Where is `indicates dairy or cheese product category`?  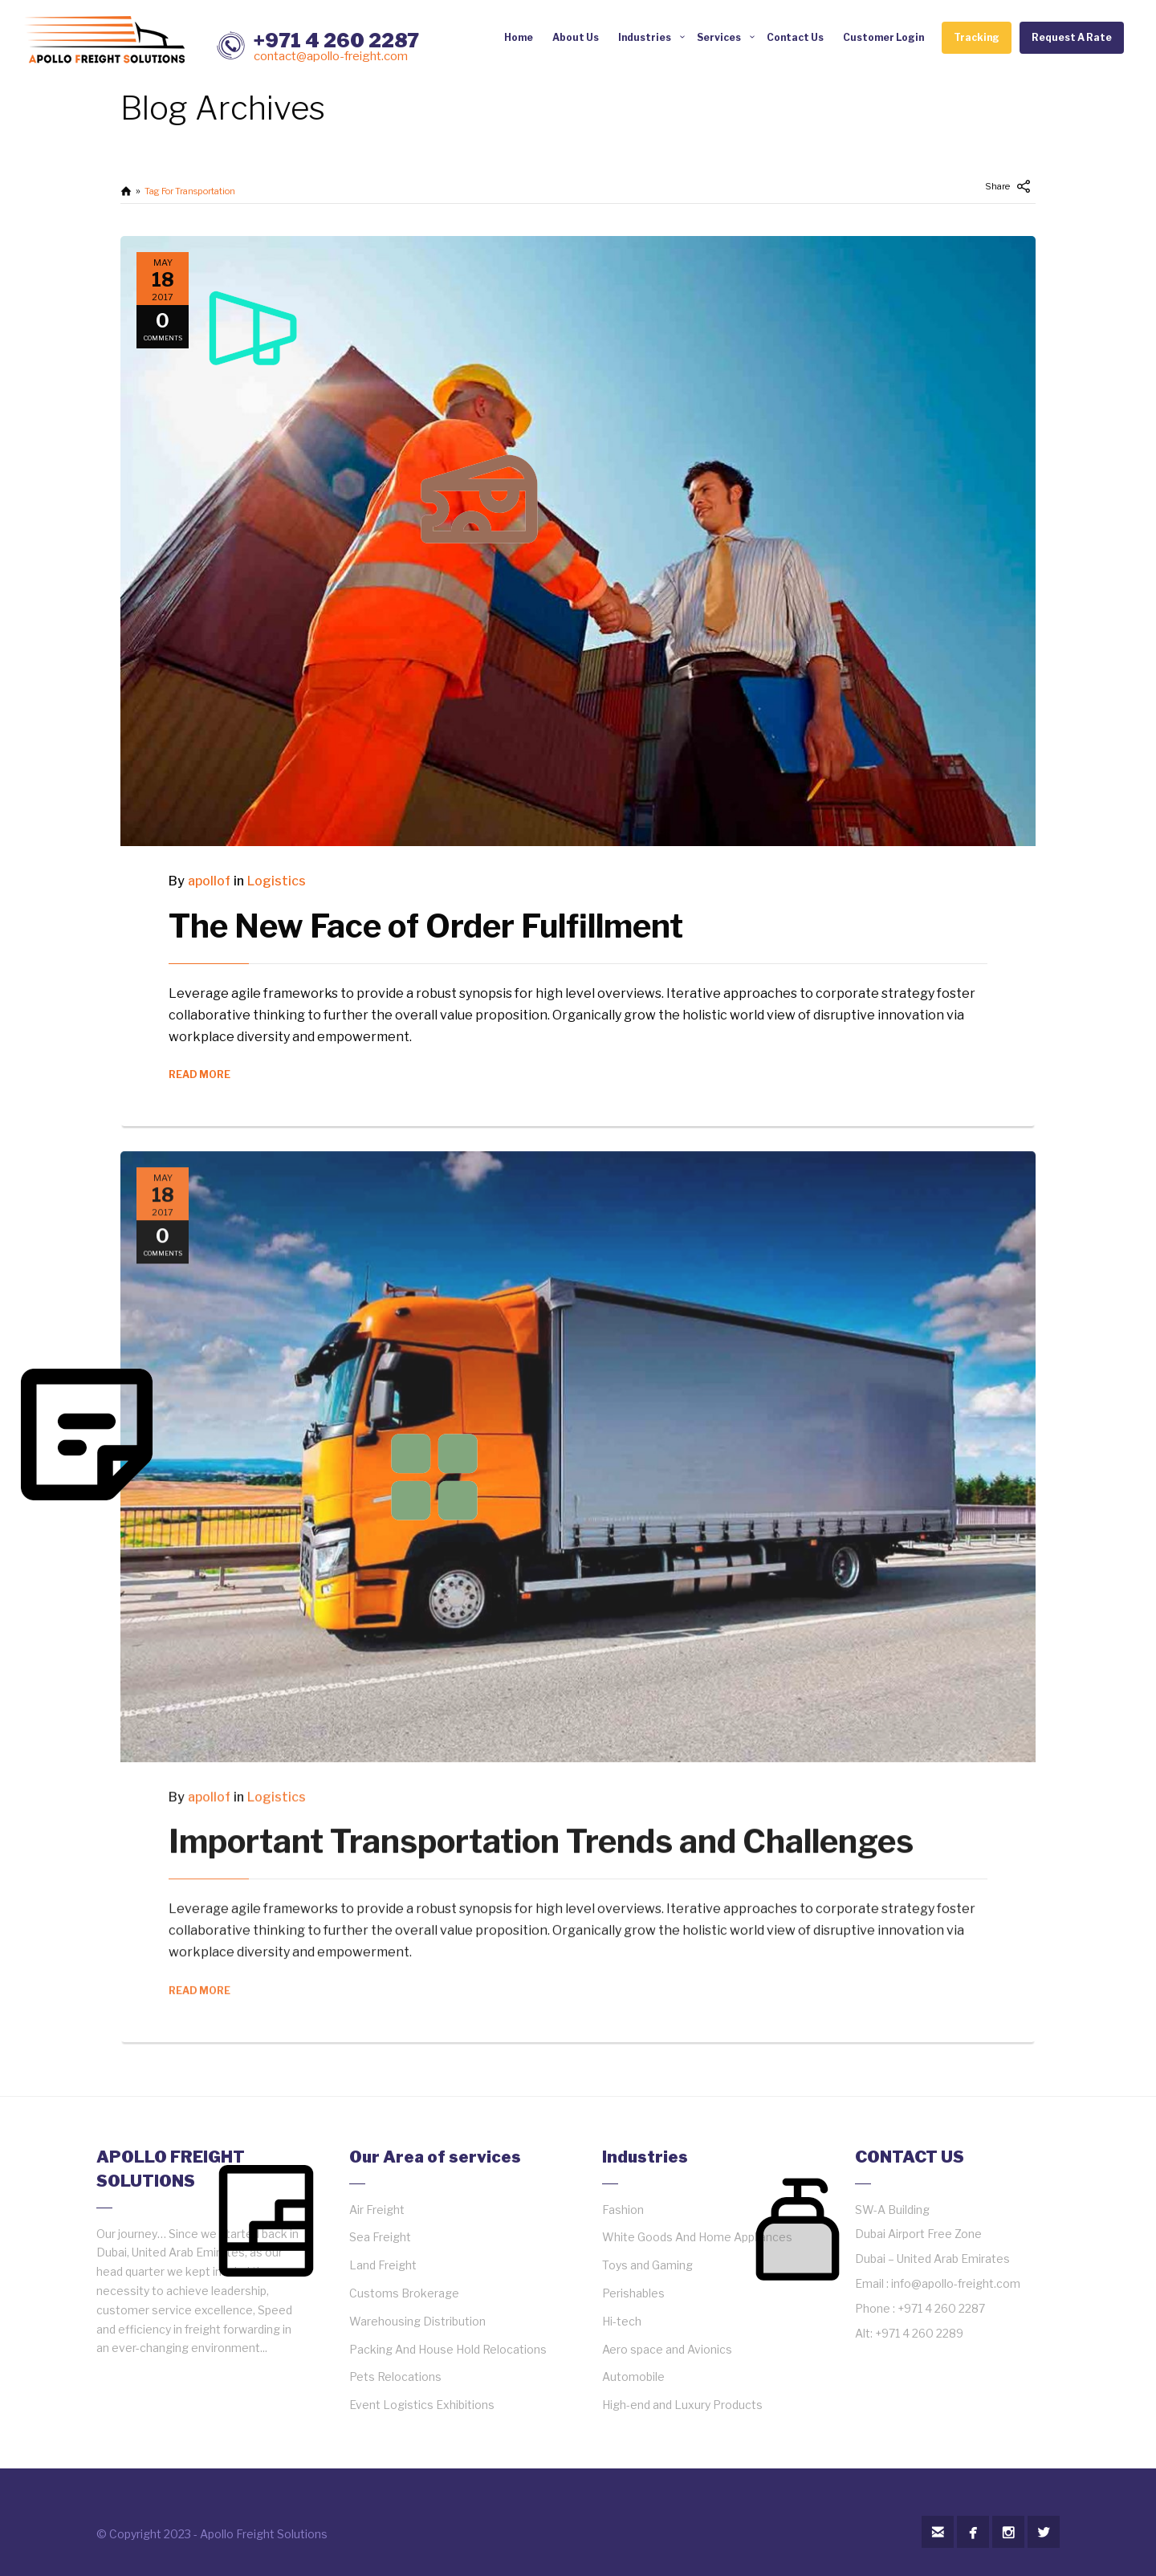 indicates dairy or cheese product category is located at coordinates (479, 505).